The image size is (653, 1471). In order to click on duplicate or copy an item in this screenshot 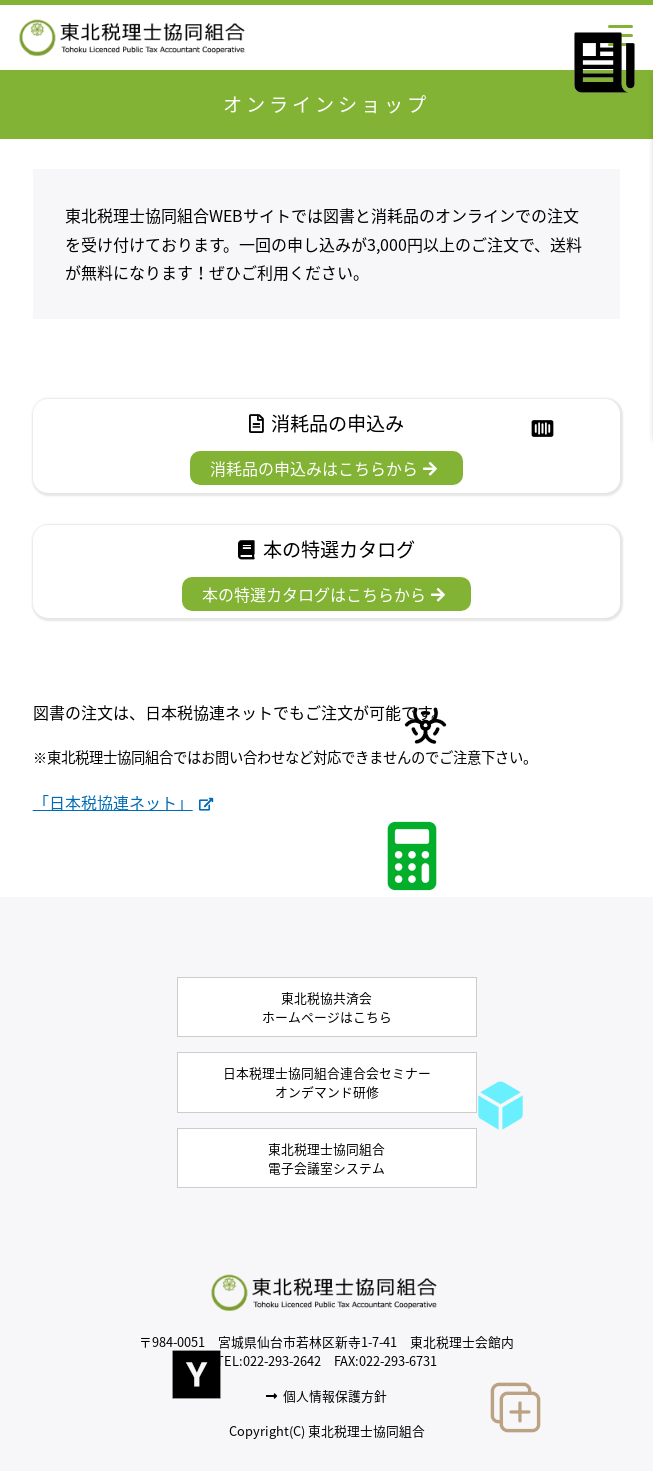, I will do `click(515, 1407)`.